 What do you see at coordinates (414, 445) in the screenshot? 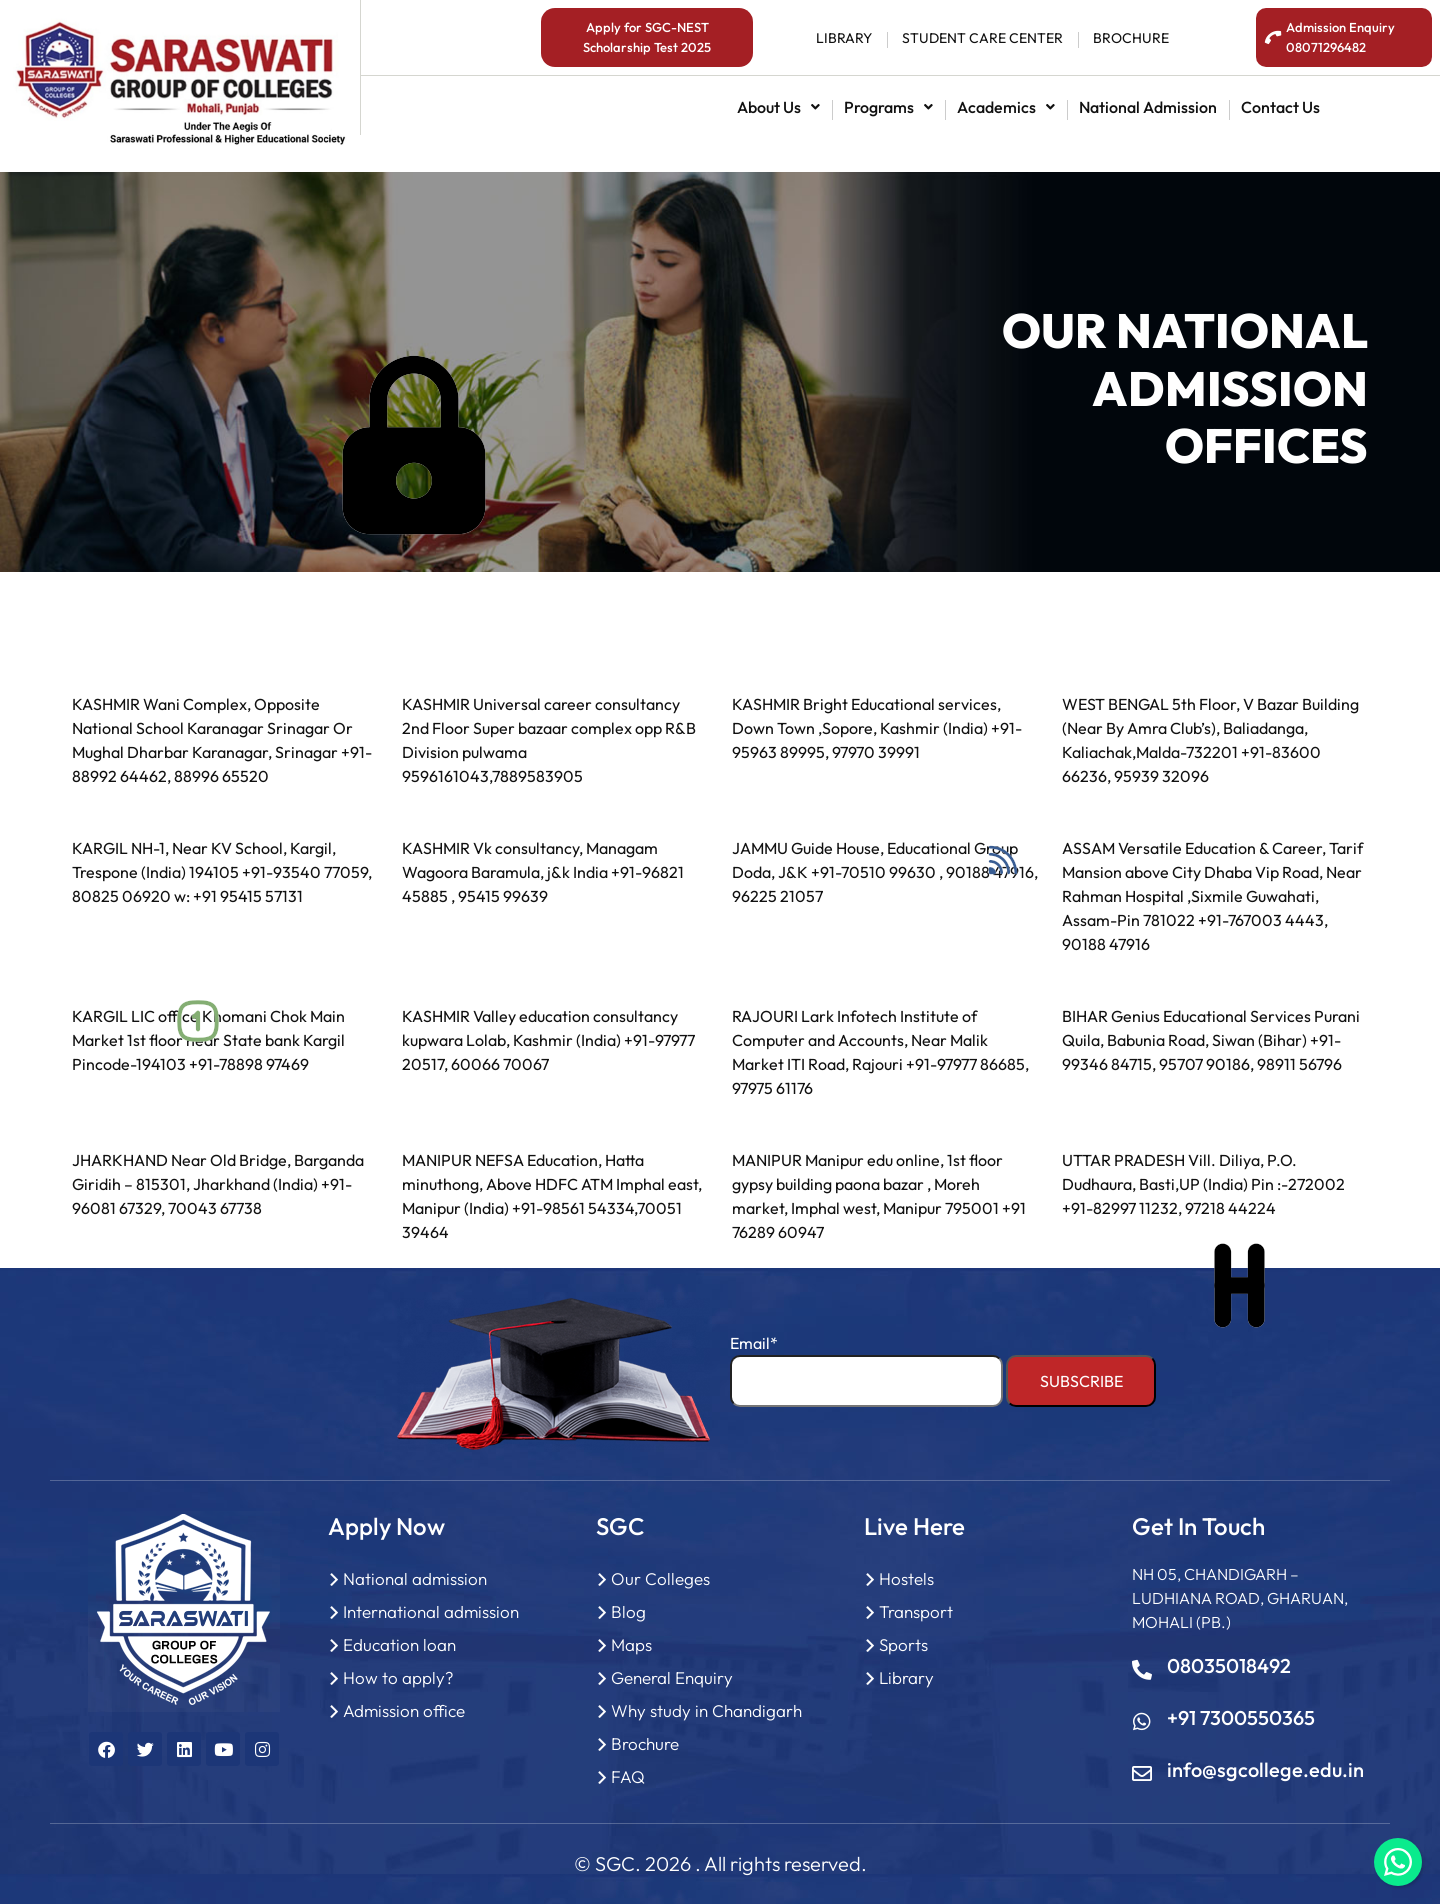
I see `indicates a locked or secured item` at bounding box center [414, 445].